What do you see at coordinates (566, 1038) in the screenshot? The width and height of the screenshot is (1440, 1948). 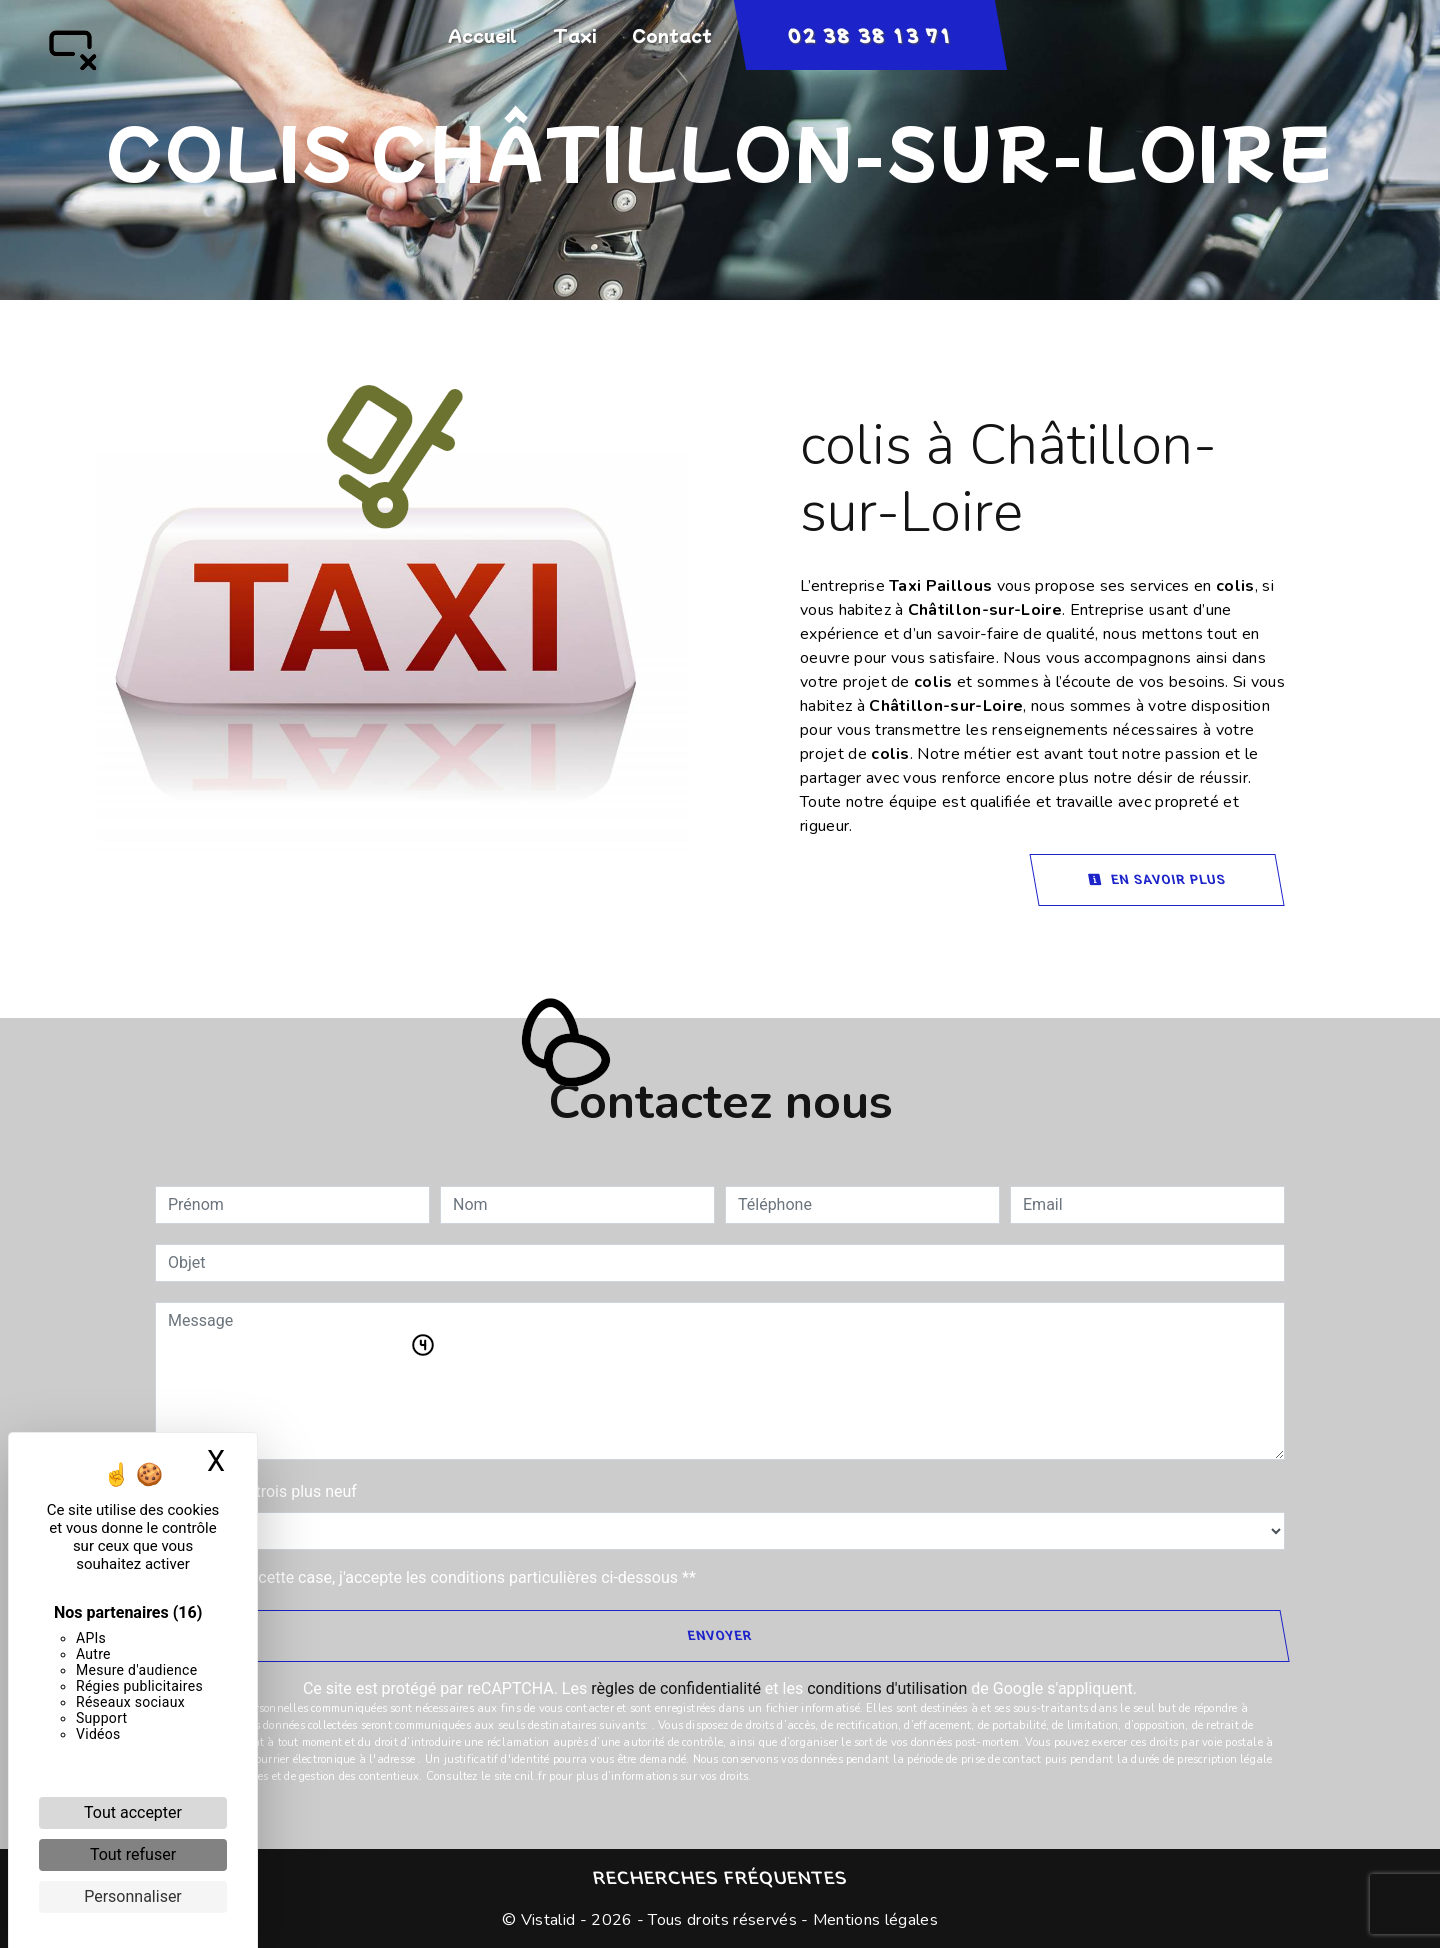 I see `browse egg or breakfast recipes` at bounding box center [566, 1038].